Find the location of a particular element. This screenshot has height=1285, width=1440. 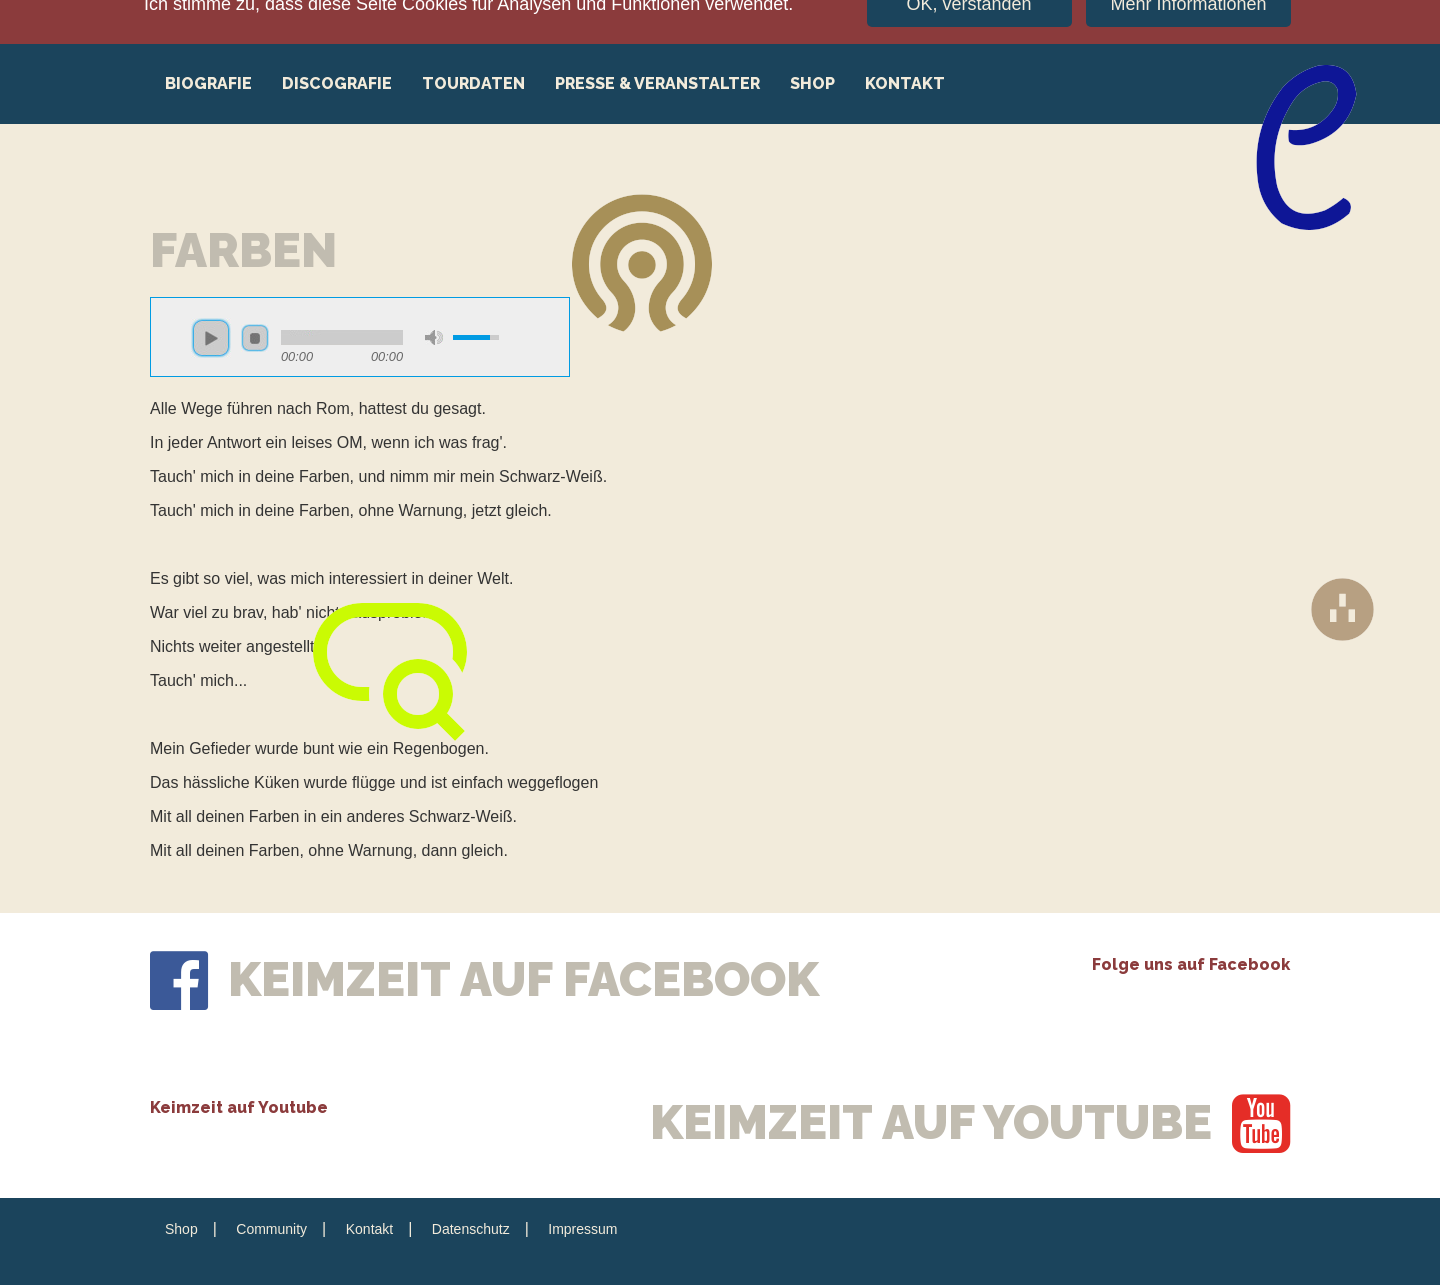

access search engine optimization tools is located at coordinates (390, 666).